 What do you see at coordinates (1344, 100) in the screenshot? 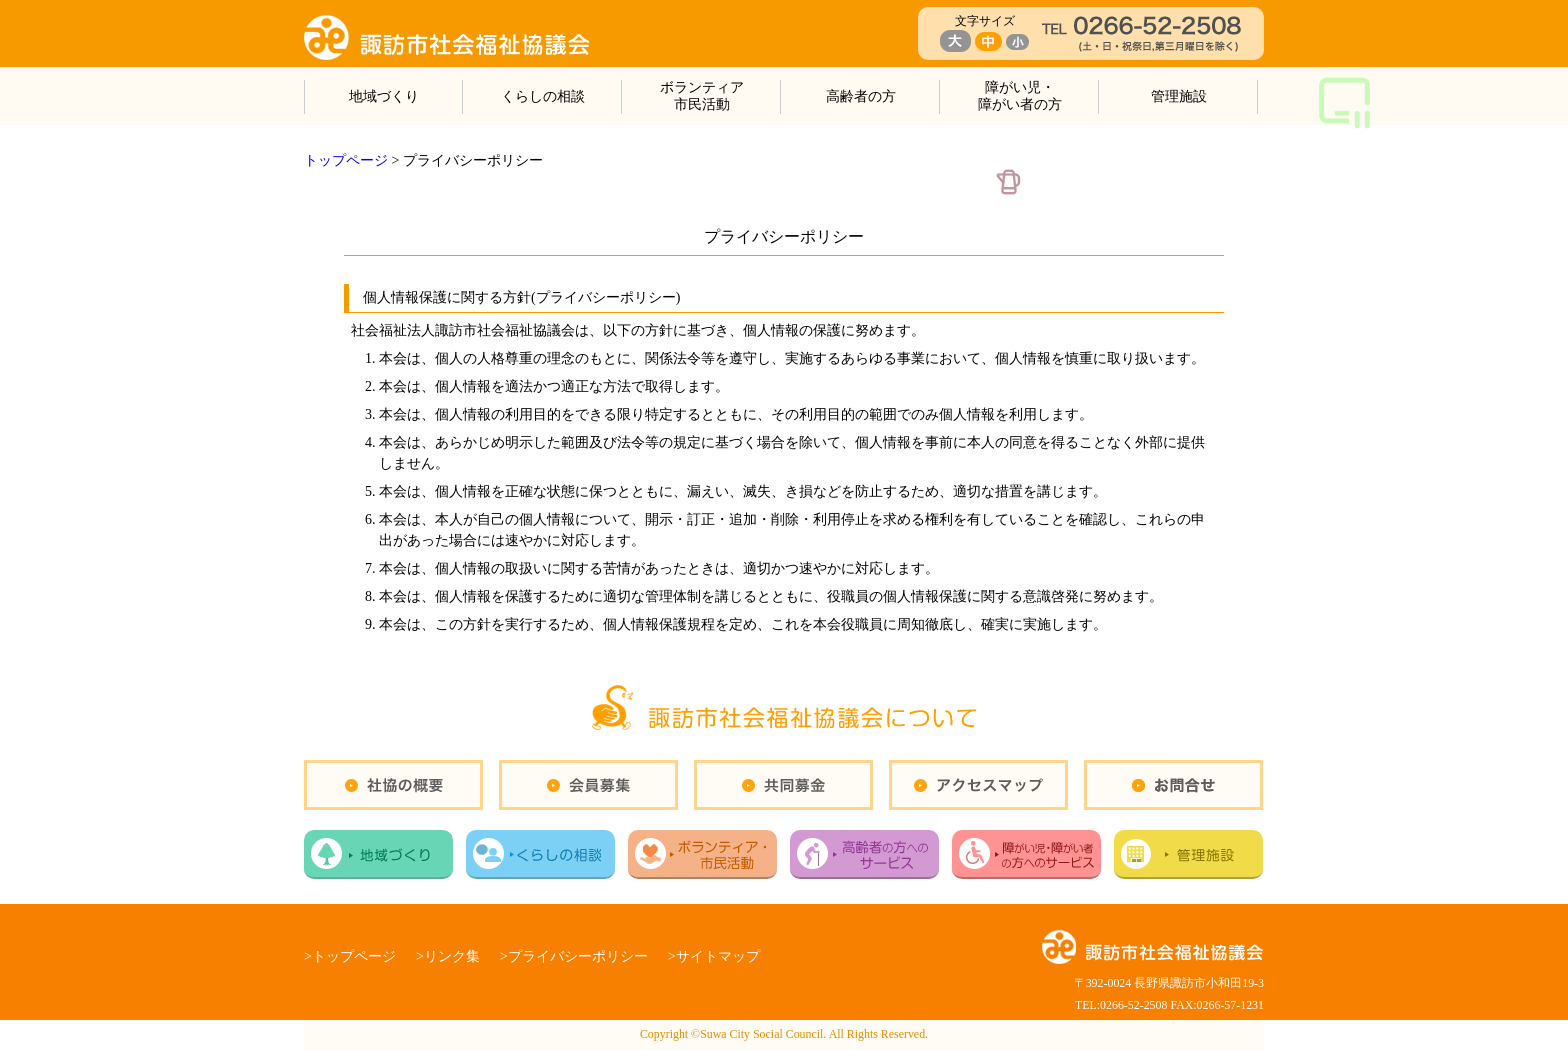
I see `pause media playback on tablet device` at bounding box center [1344, 100].